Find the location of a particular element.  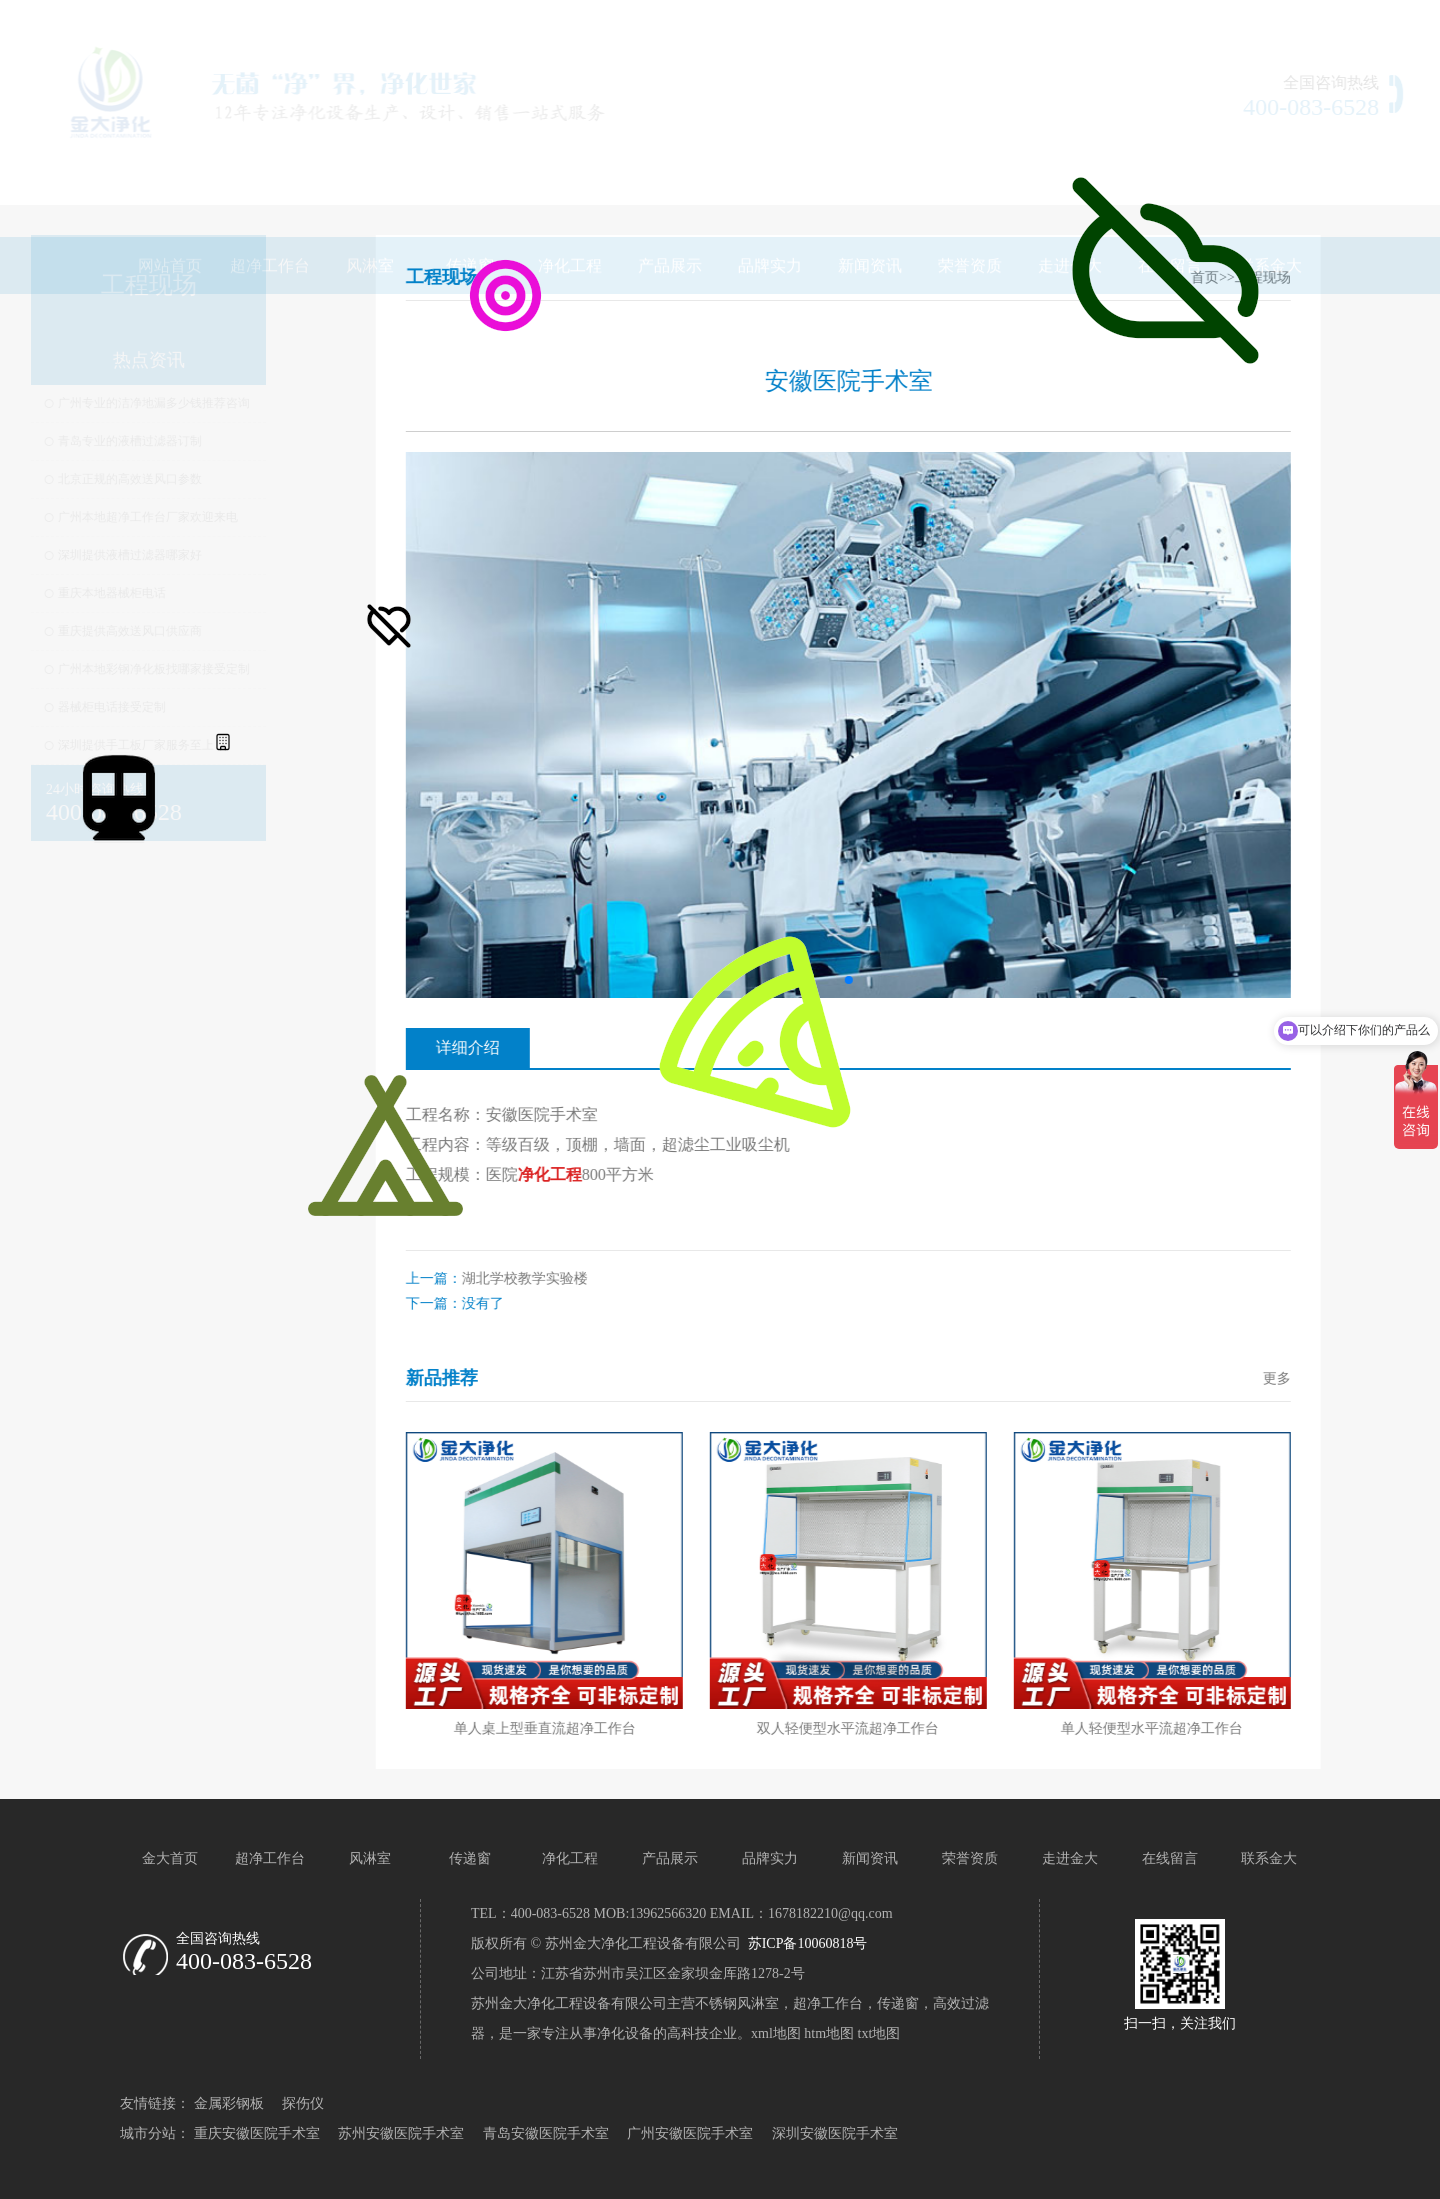

view camping or outdoor locations is located at coordinates (385, 1145).